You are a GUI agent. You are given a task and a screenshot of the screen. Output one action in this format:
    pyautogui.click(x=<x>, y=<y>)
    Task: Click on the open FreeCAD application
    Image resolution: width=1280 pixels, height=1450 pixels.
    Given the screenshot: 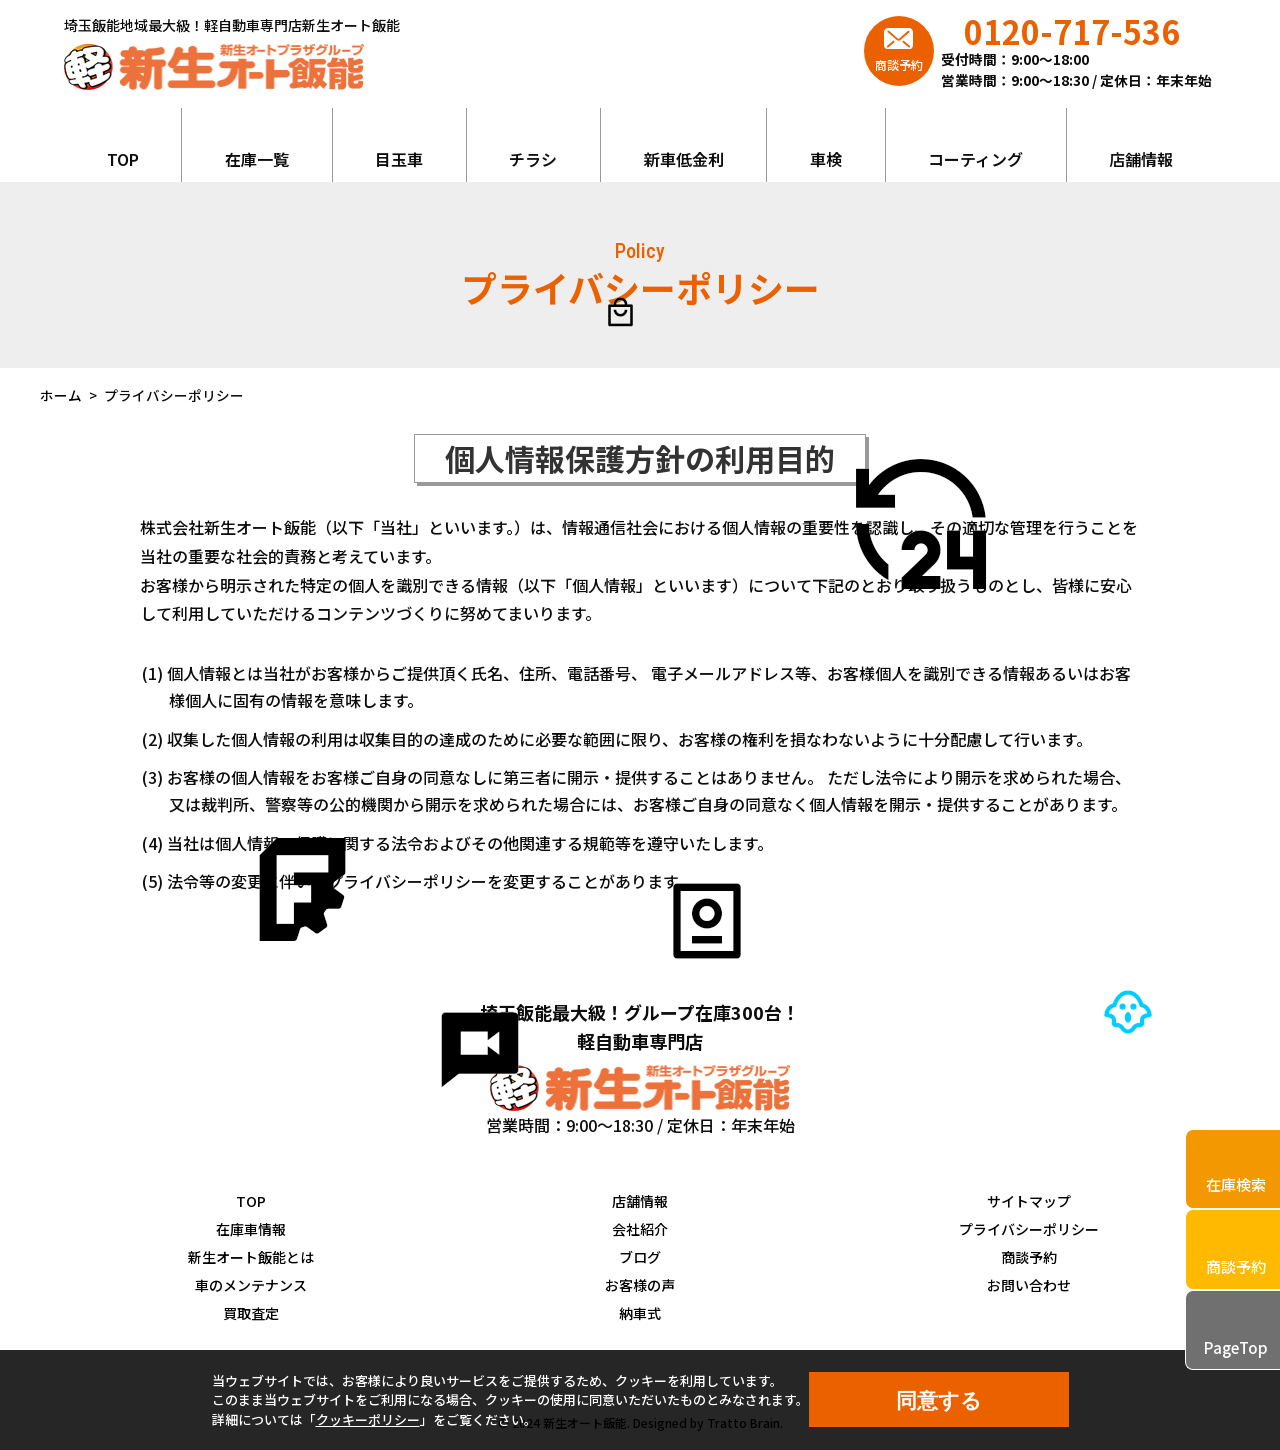 What is the action you would take?
    pyautogui.click(x=302, y=889)
    